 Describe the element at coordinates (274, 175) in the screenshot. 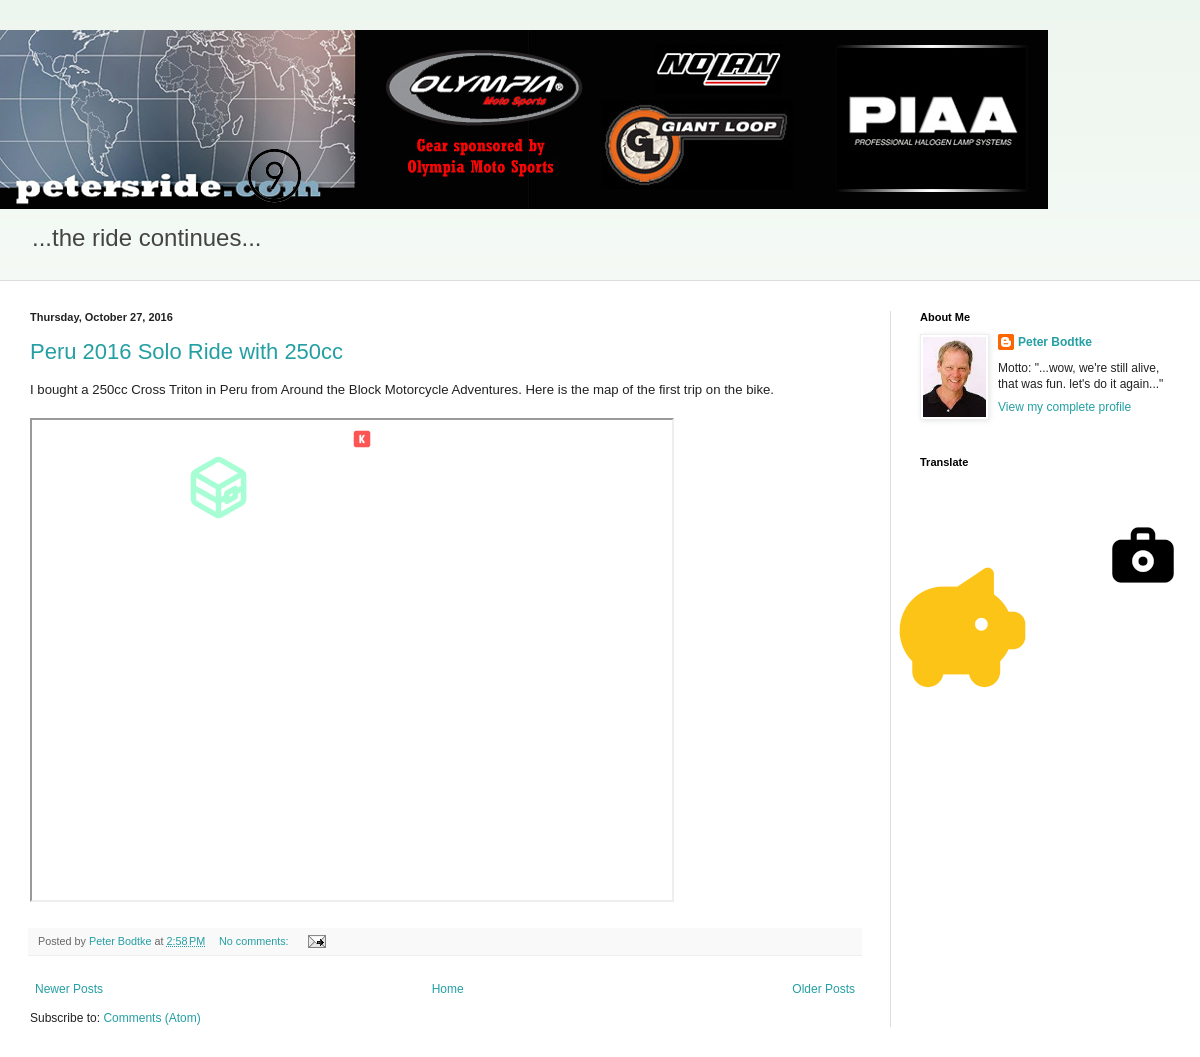

I see `indicates nine items or notifications` at that location.